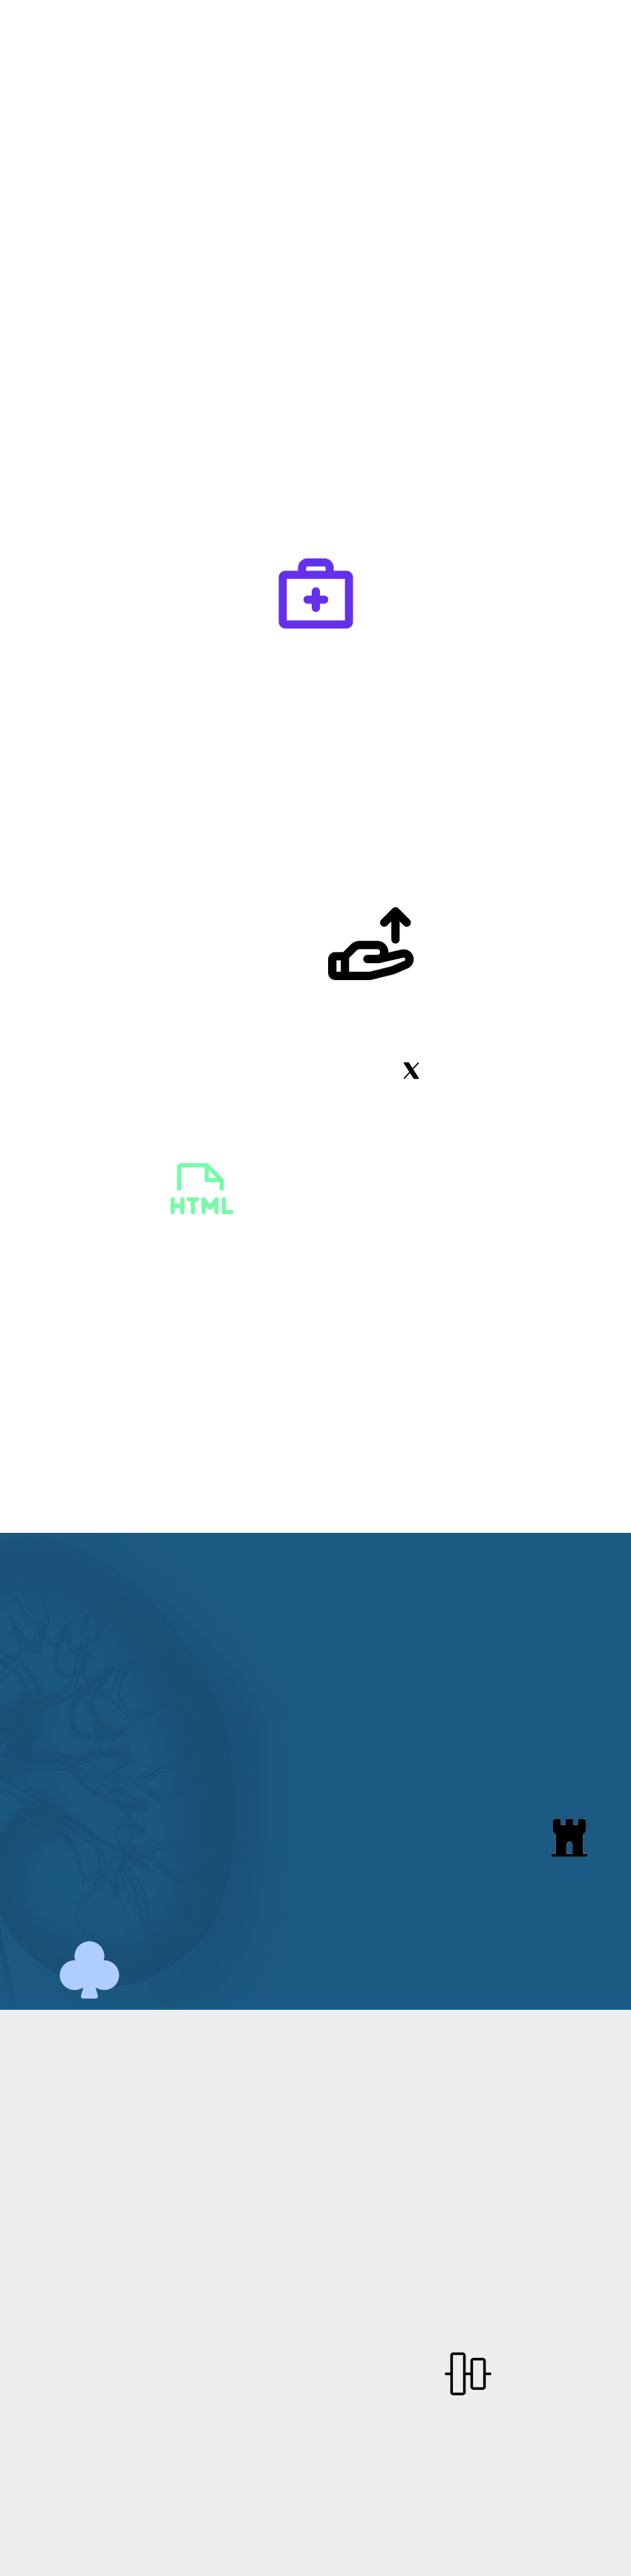 The width and height of the screenshot is (631, 2576). Describe the element at coordinates (373, 947) in the screenshot. I see `upload or send from your device` at that location.